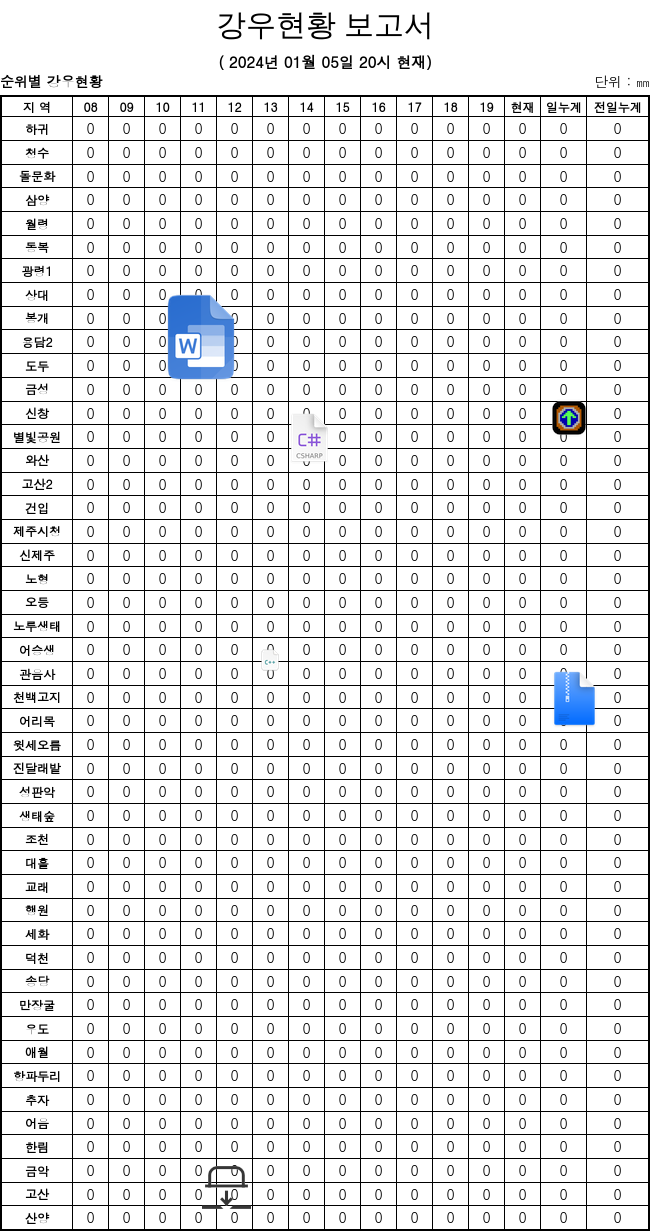  What do you see at coordinates (569, 418) in the screenshot?
I see `launch the AAAAXY puzzle game` at bounding box center [569, 418].